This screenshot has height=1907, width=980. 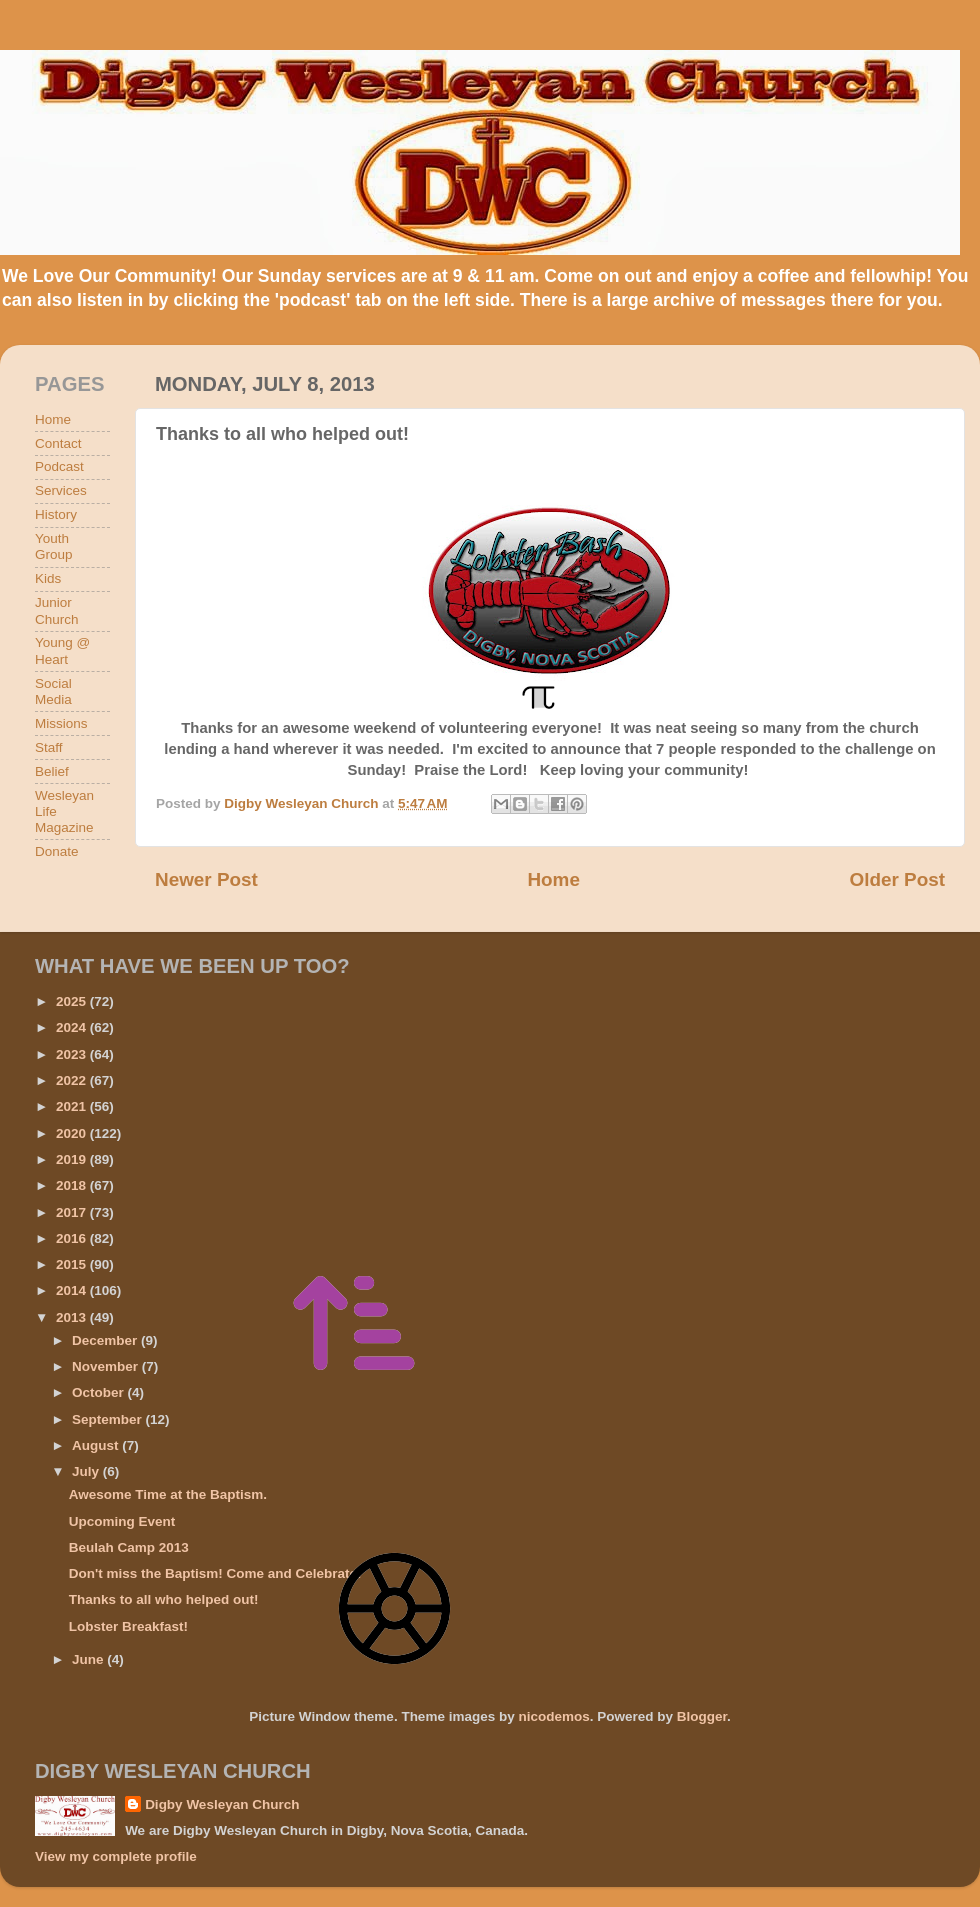 What do you see at coordinates (539, 697) in the screenshot?
I see `access mathematical or scientific calculator functions` at bounding box center [539, 697].